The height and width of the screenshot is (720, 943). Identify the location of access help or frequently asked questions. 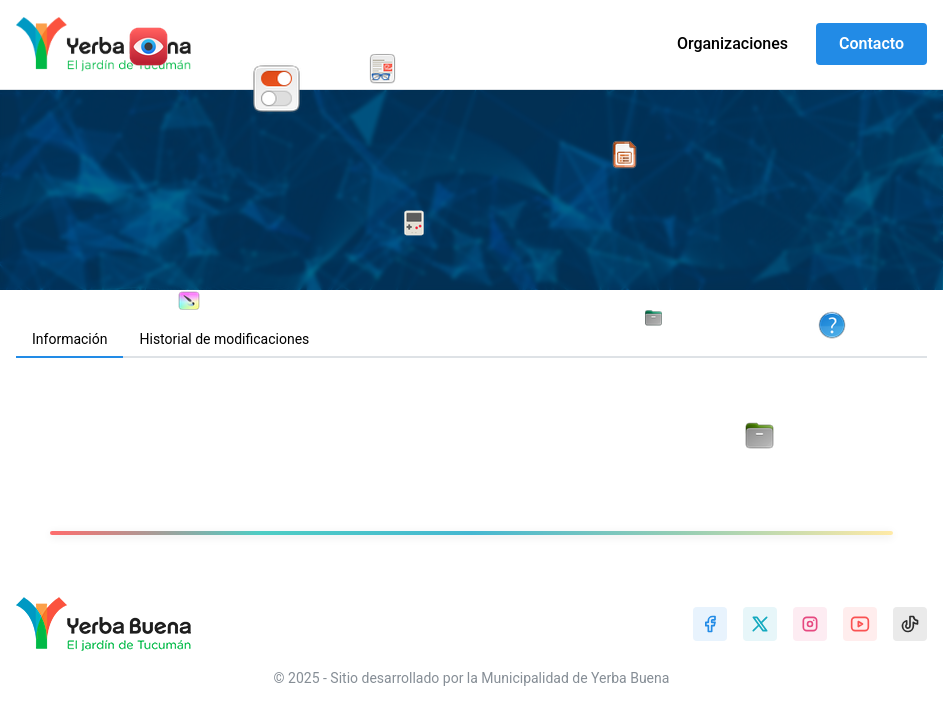
(832, 325).